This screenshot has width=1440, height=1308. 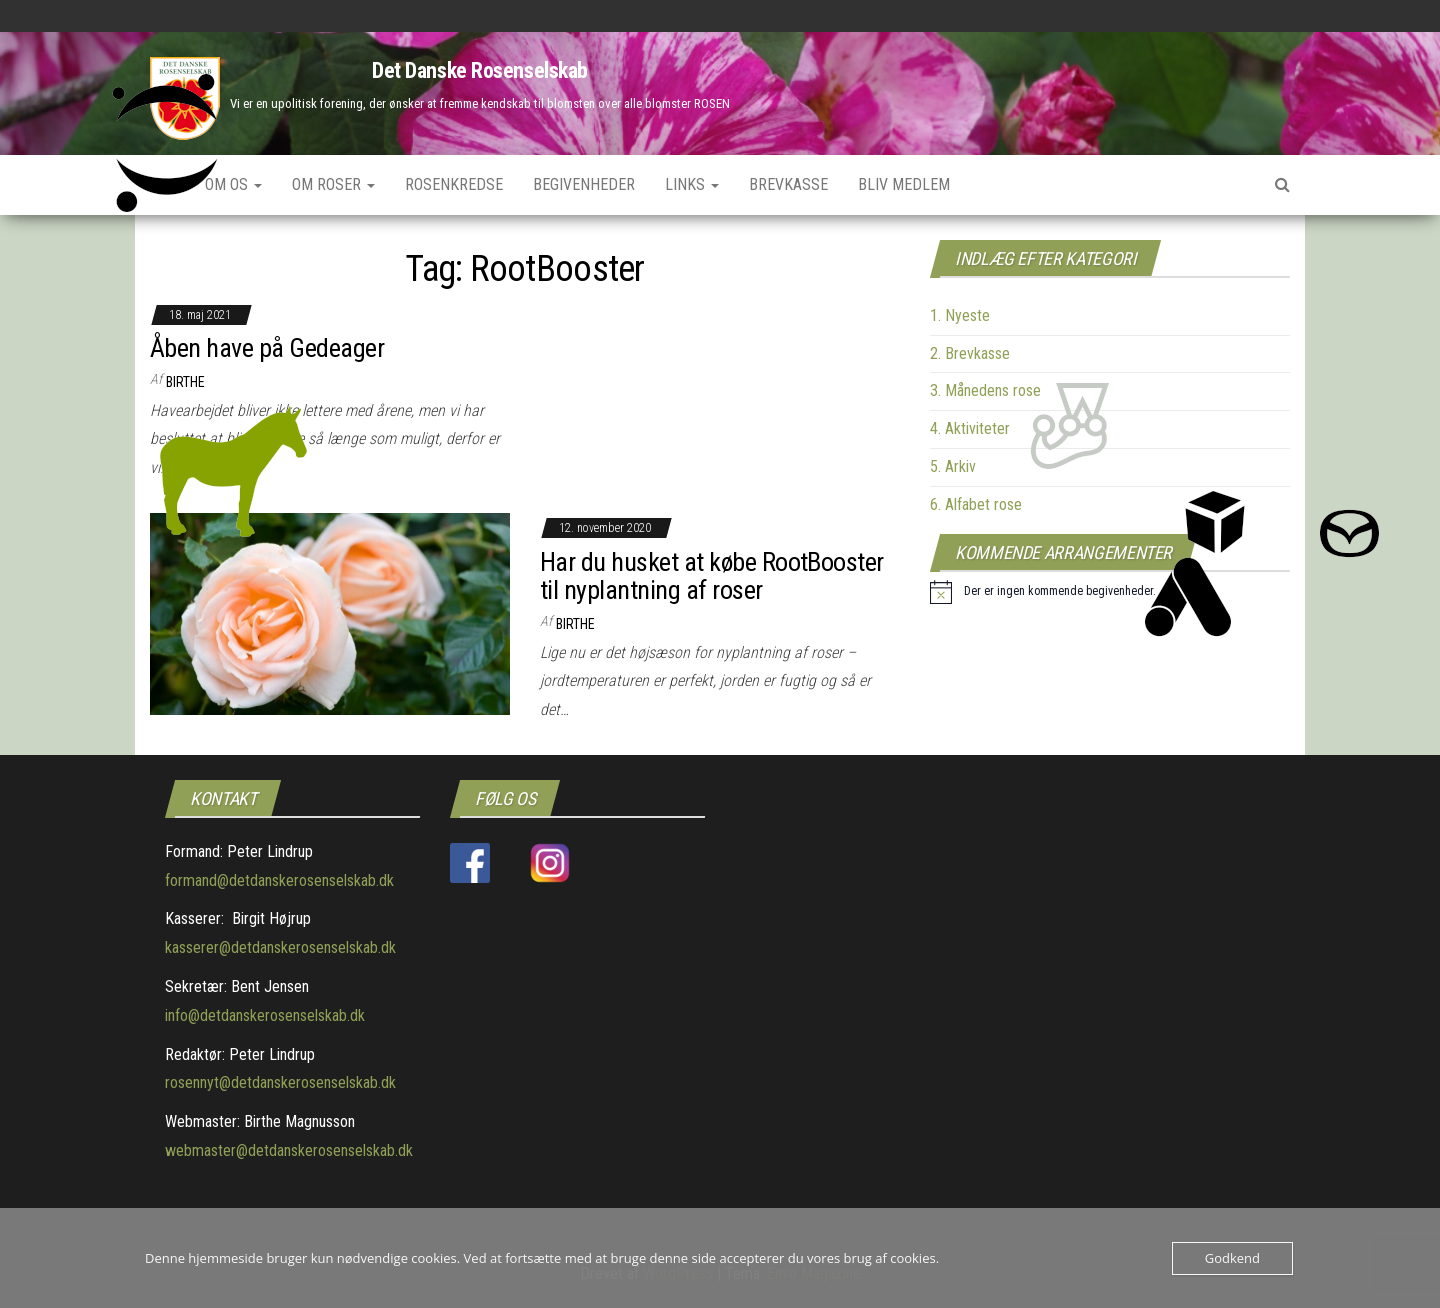 I want to click on visit Sticker Mule website or app, so click(x=233, y=471).